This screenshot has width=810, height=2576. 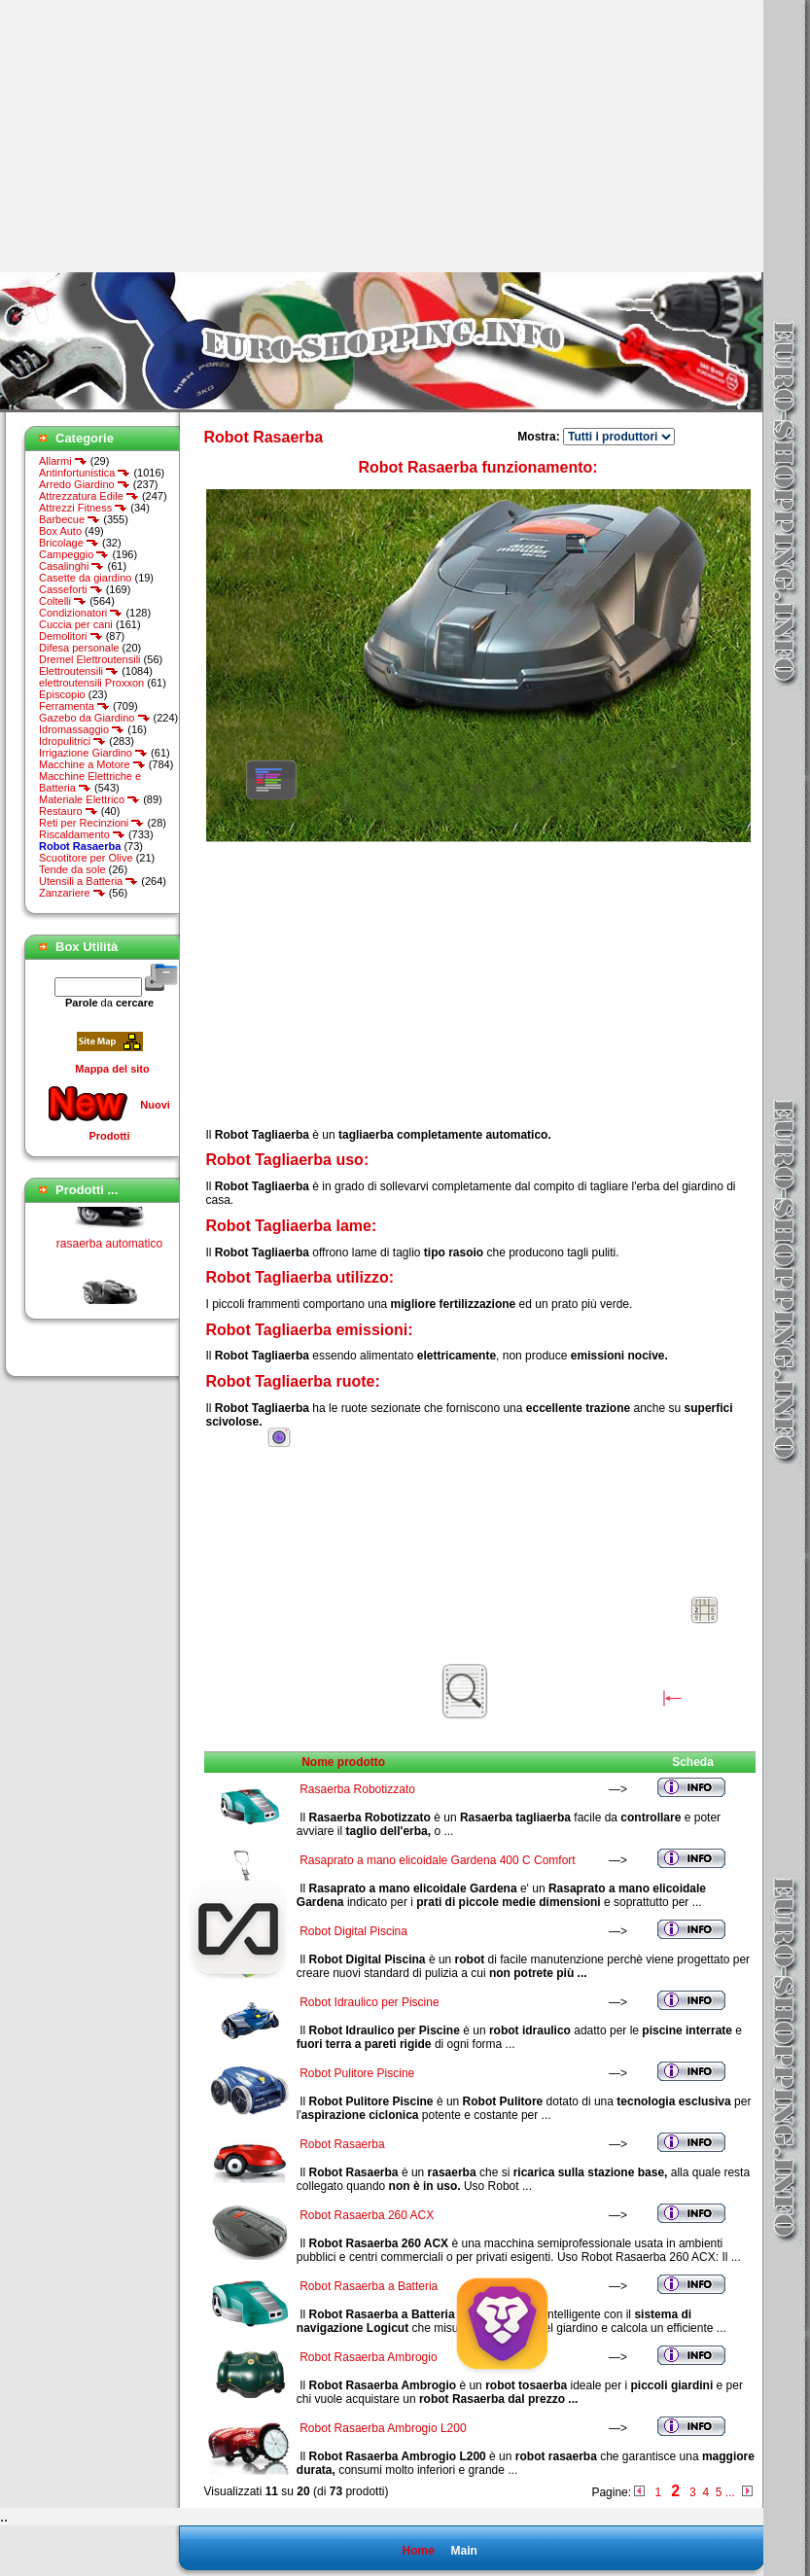 I want to click on open sudoku puzzle game, so click(x=704, y=1609).